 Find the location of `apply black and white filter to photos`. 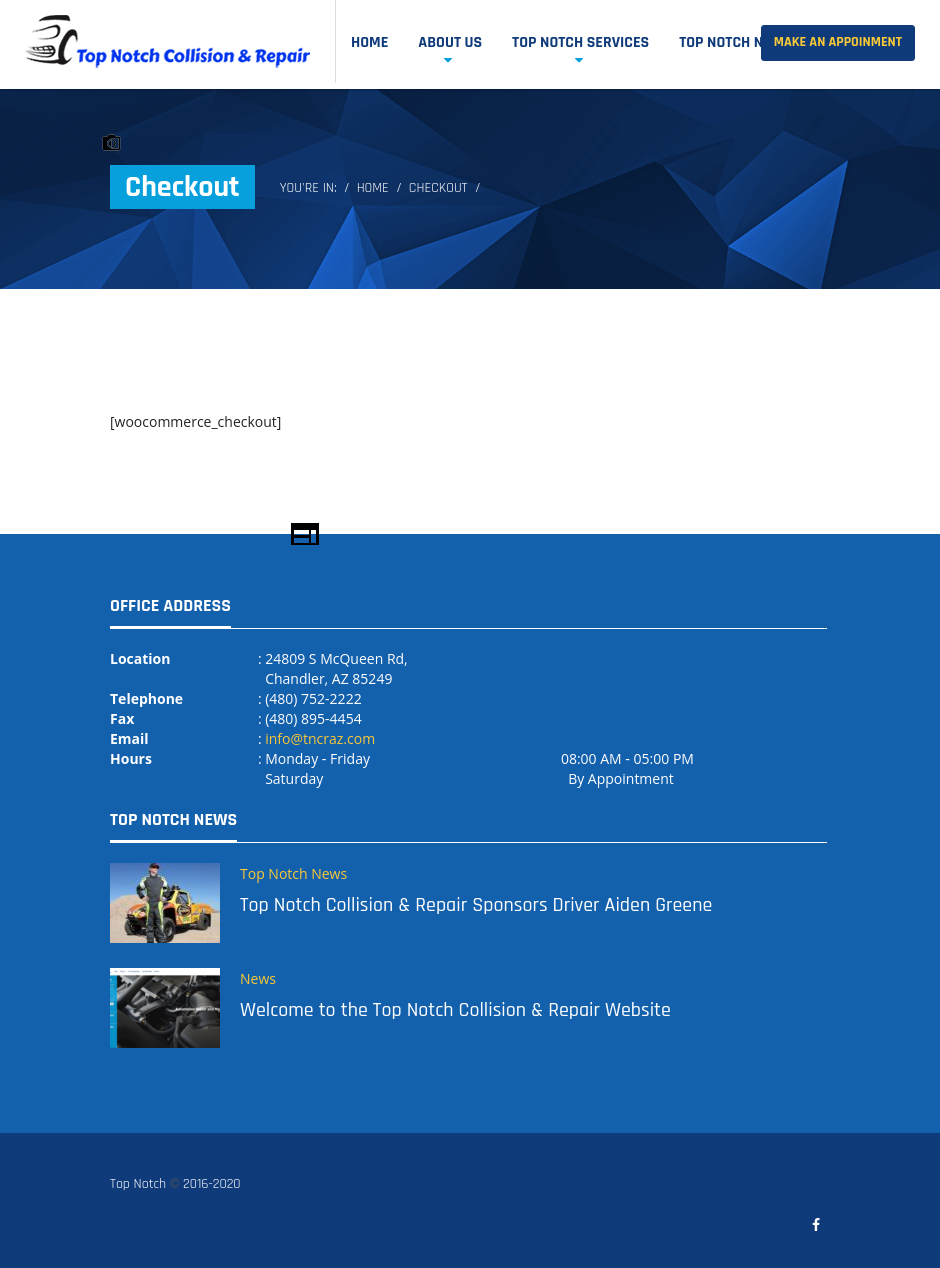

apply black and white filter to photos is located at coordinates (111, 142).